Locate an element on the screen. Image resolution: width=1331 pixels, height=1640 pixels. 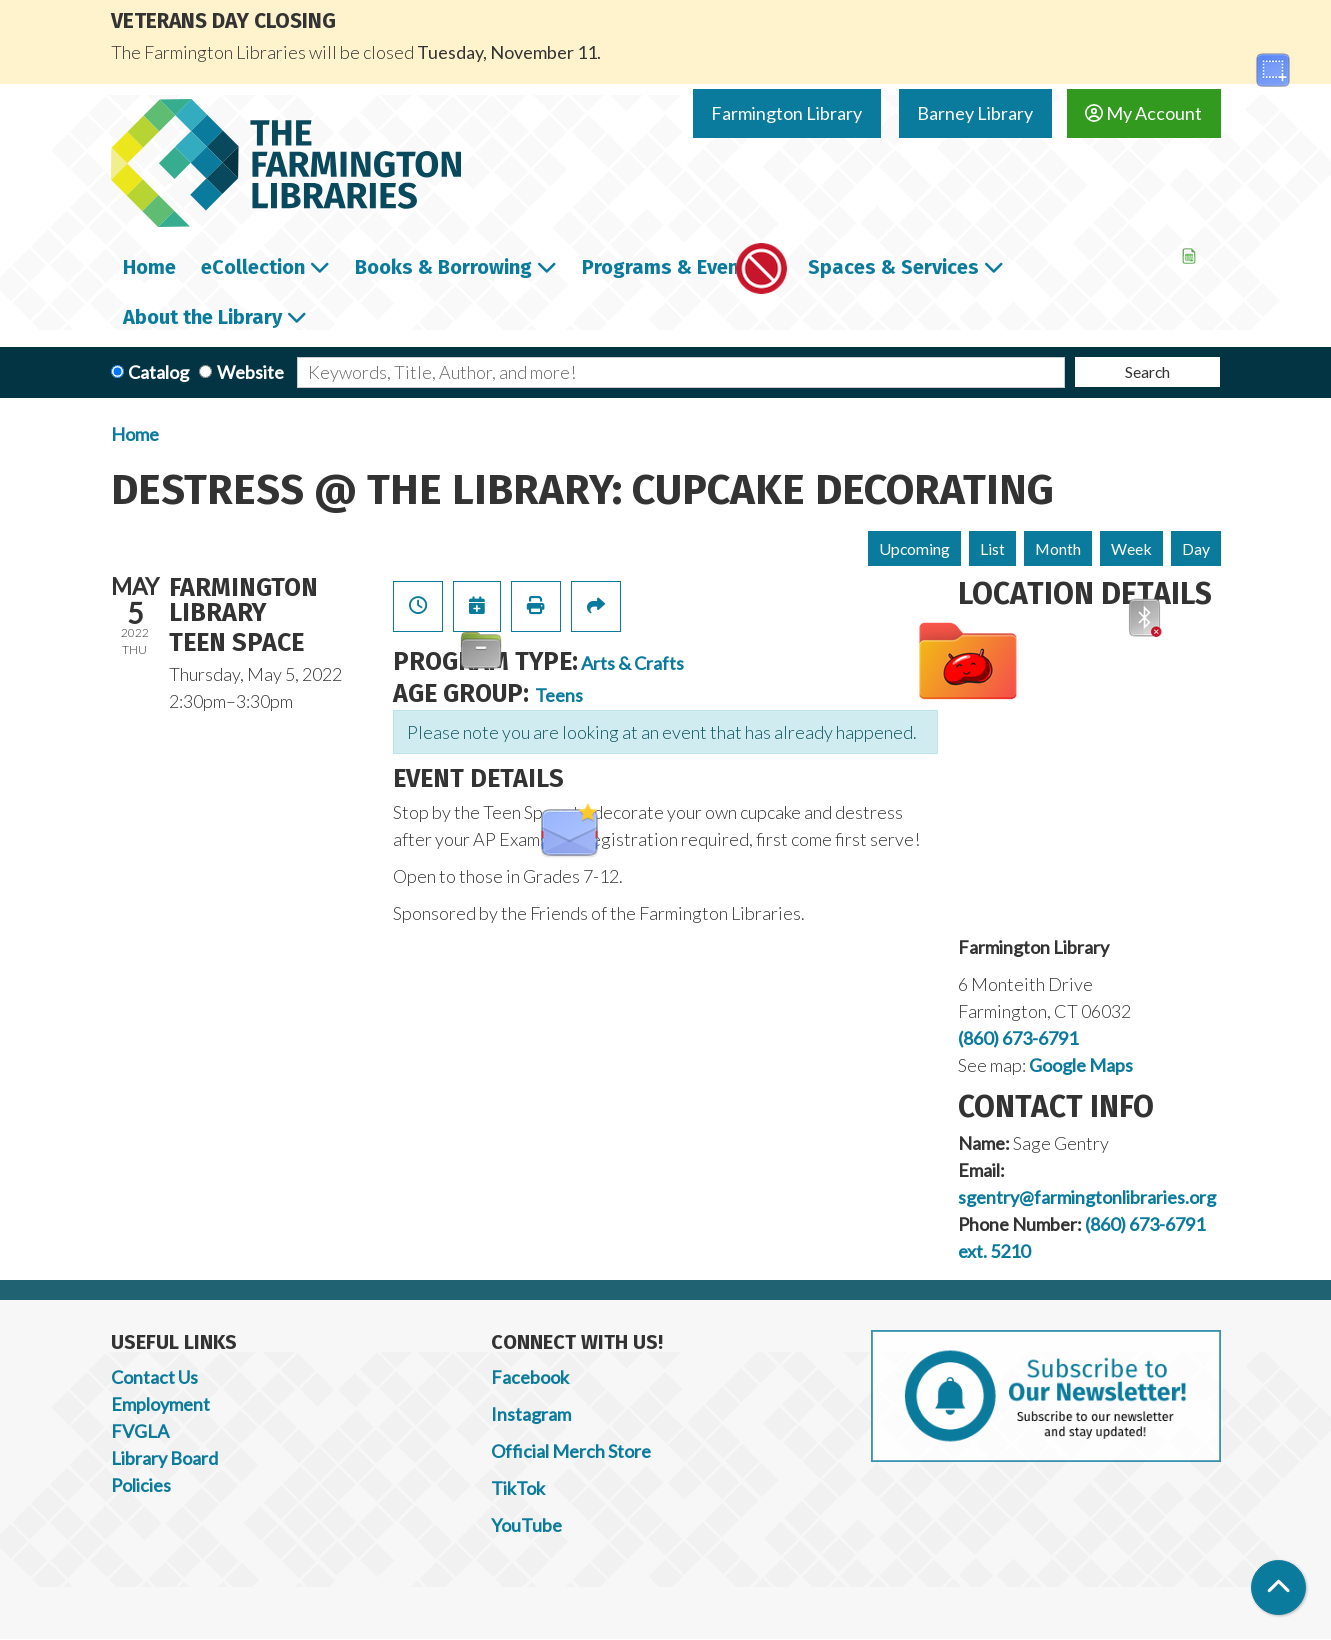
indicates unread email messages is located at coordinates (569, 832).